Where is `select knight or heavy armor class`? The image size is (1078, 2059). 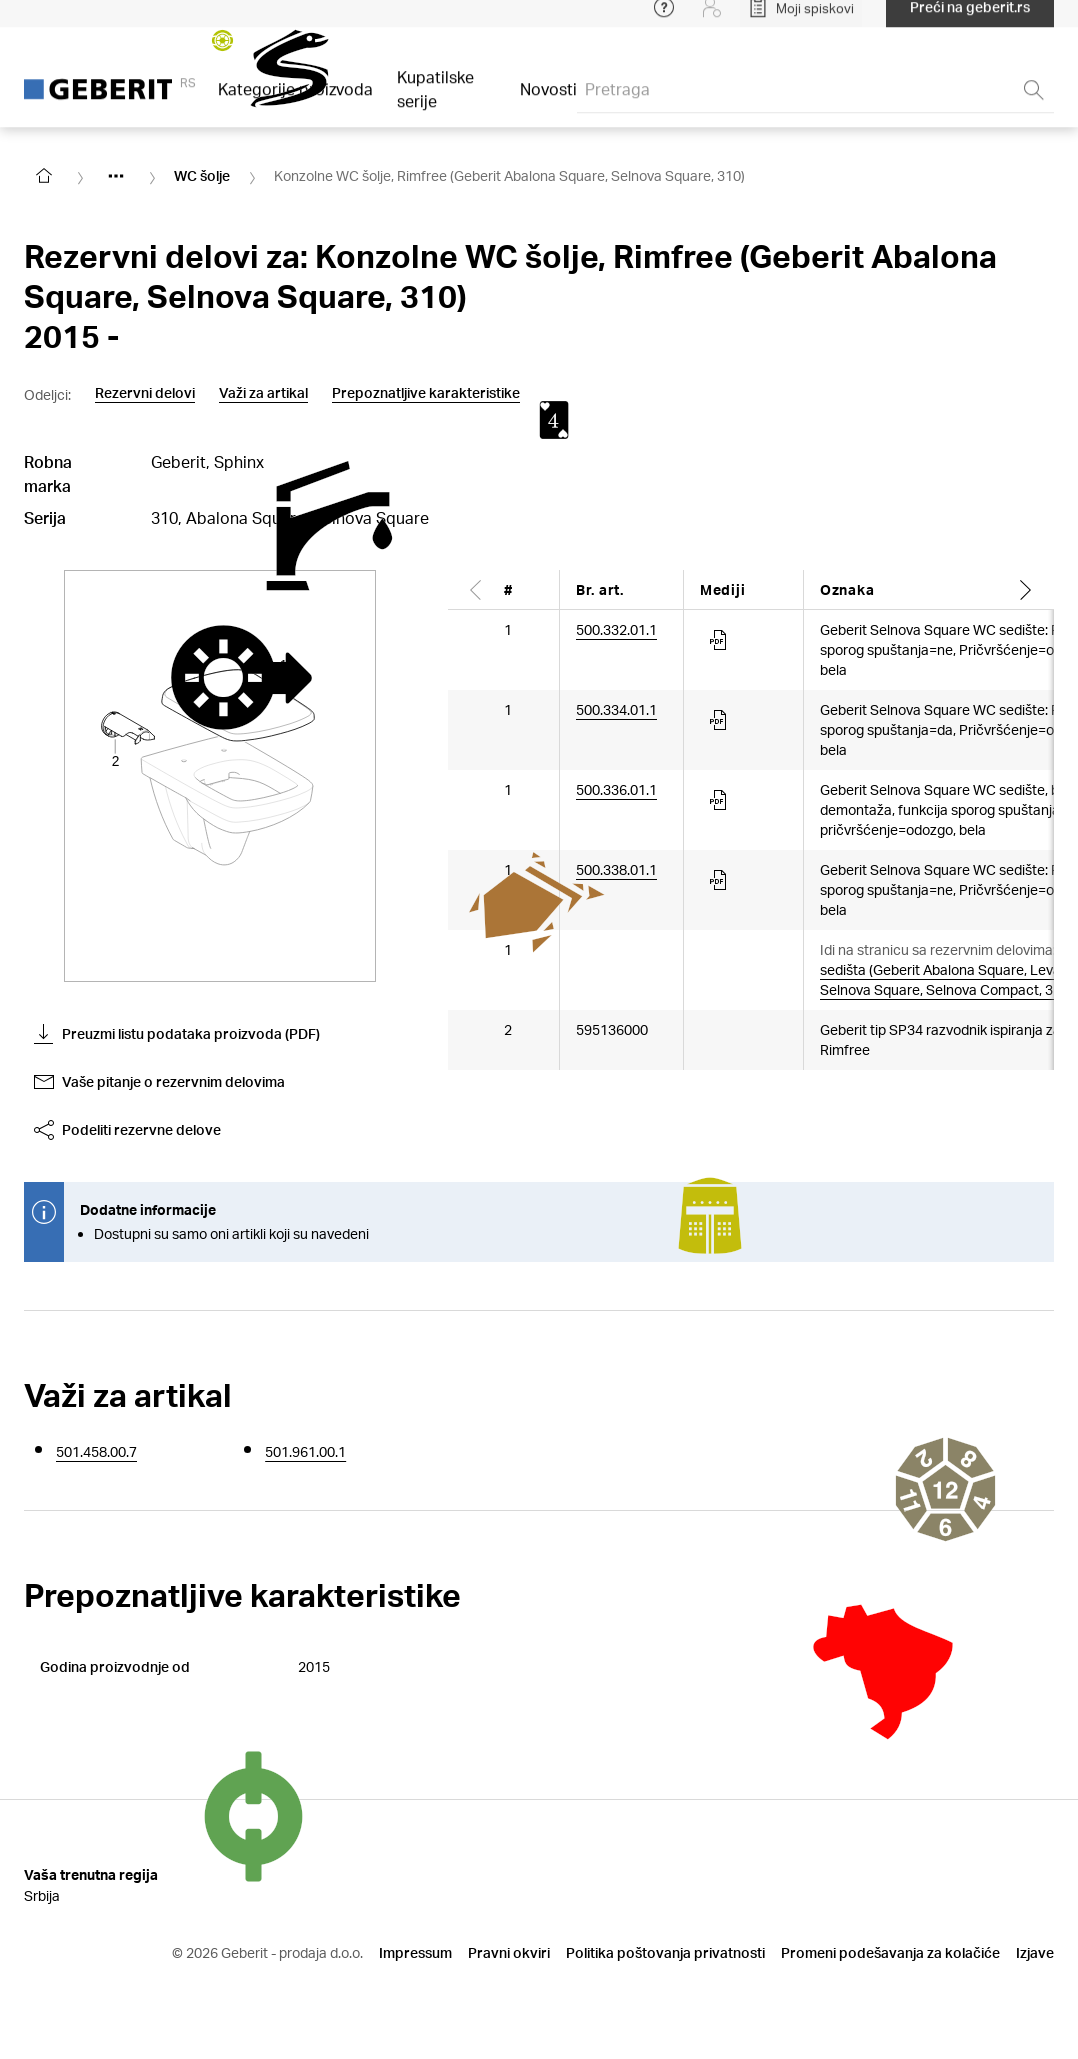 select knight or heavy armor class is located at coordinates (710, 1217).